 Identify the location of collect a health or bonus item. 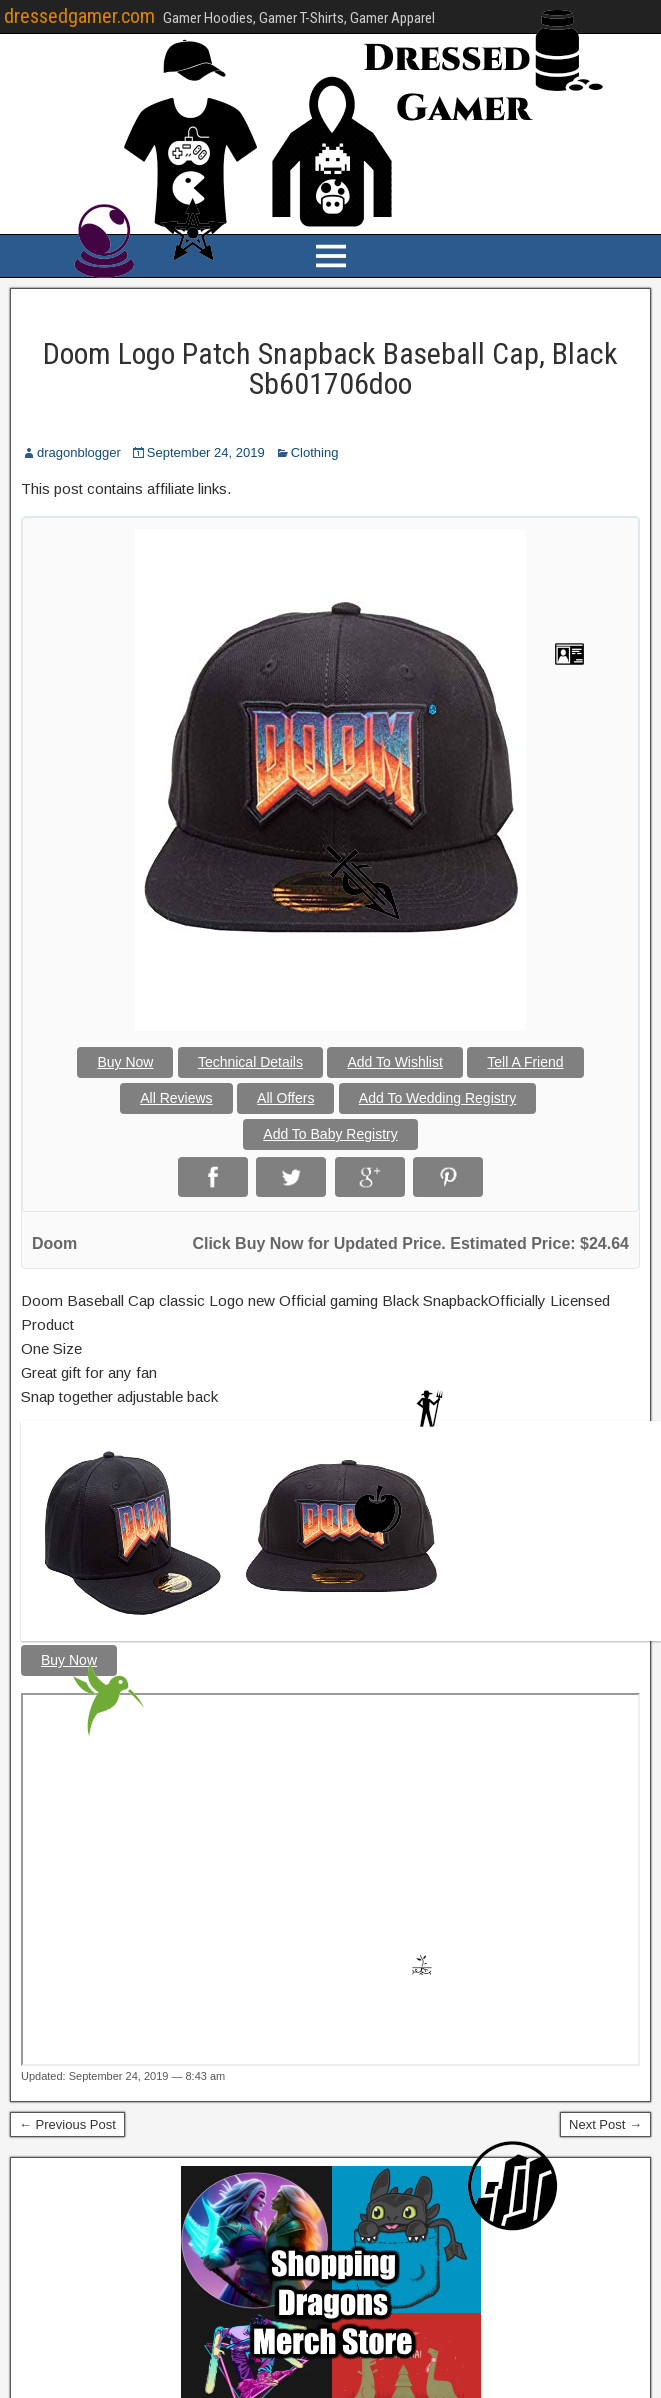
(378, 1509).